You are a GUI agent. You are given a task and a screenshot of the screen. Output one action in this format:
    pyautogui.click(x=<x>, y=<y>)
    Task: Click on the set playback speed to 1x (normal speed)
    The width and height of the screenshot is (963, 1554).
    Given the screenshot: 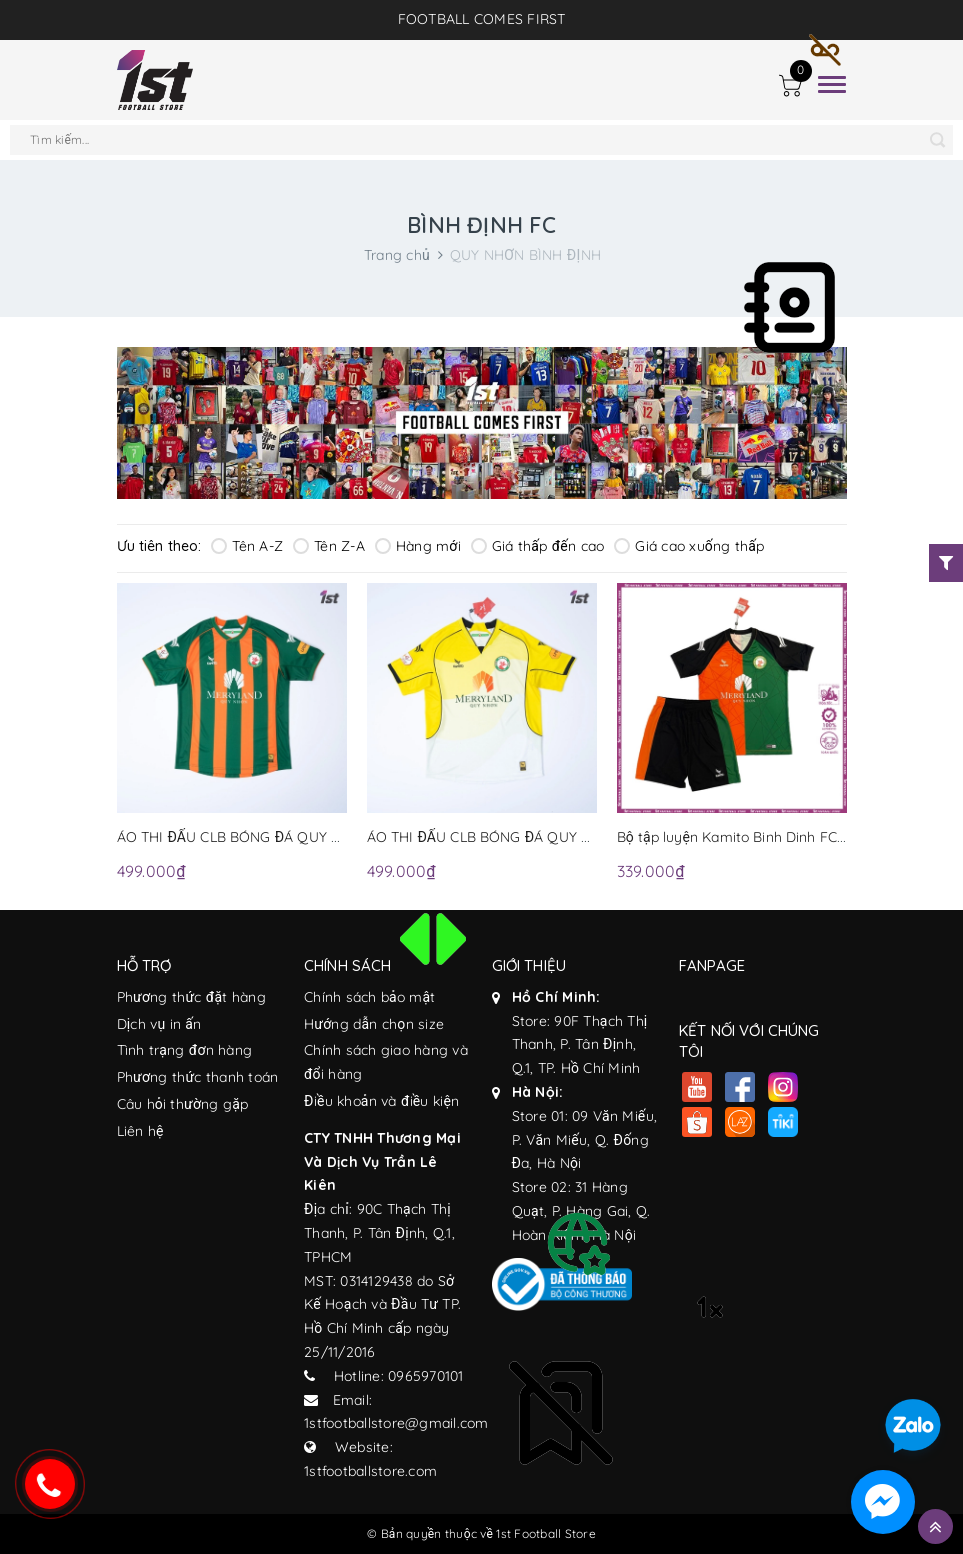 What is the action you would take?
    pyautogui.click(x=710, y=1307)
    